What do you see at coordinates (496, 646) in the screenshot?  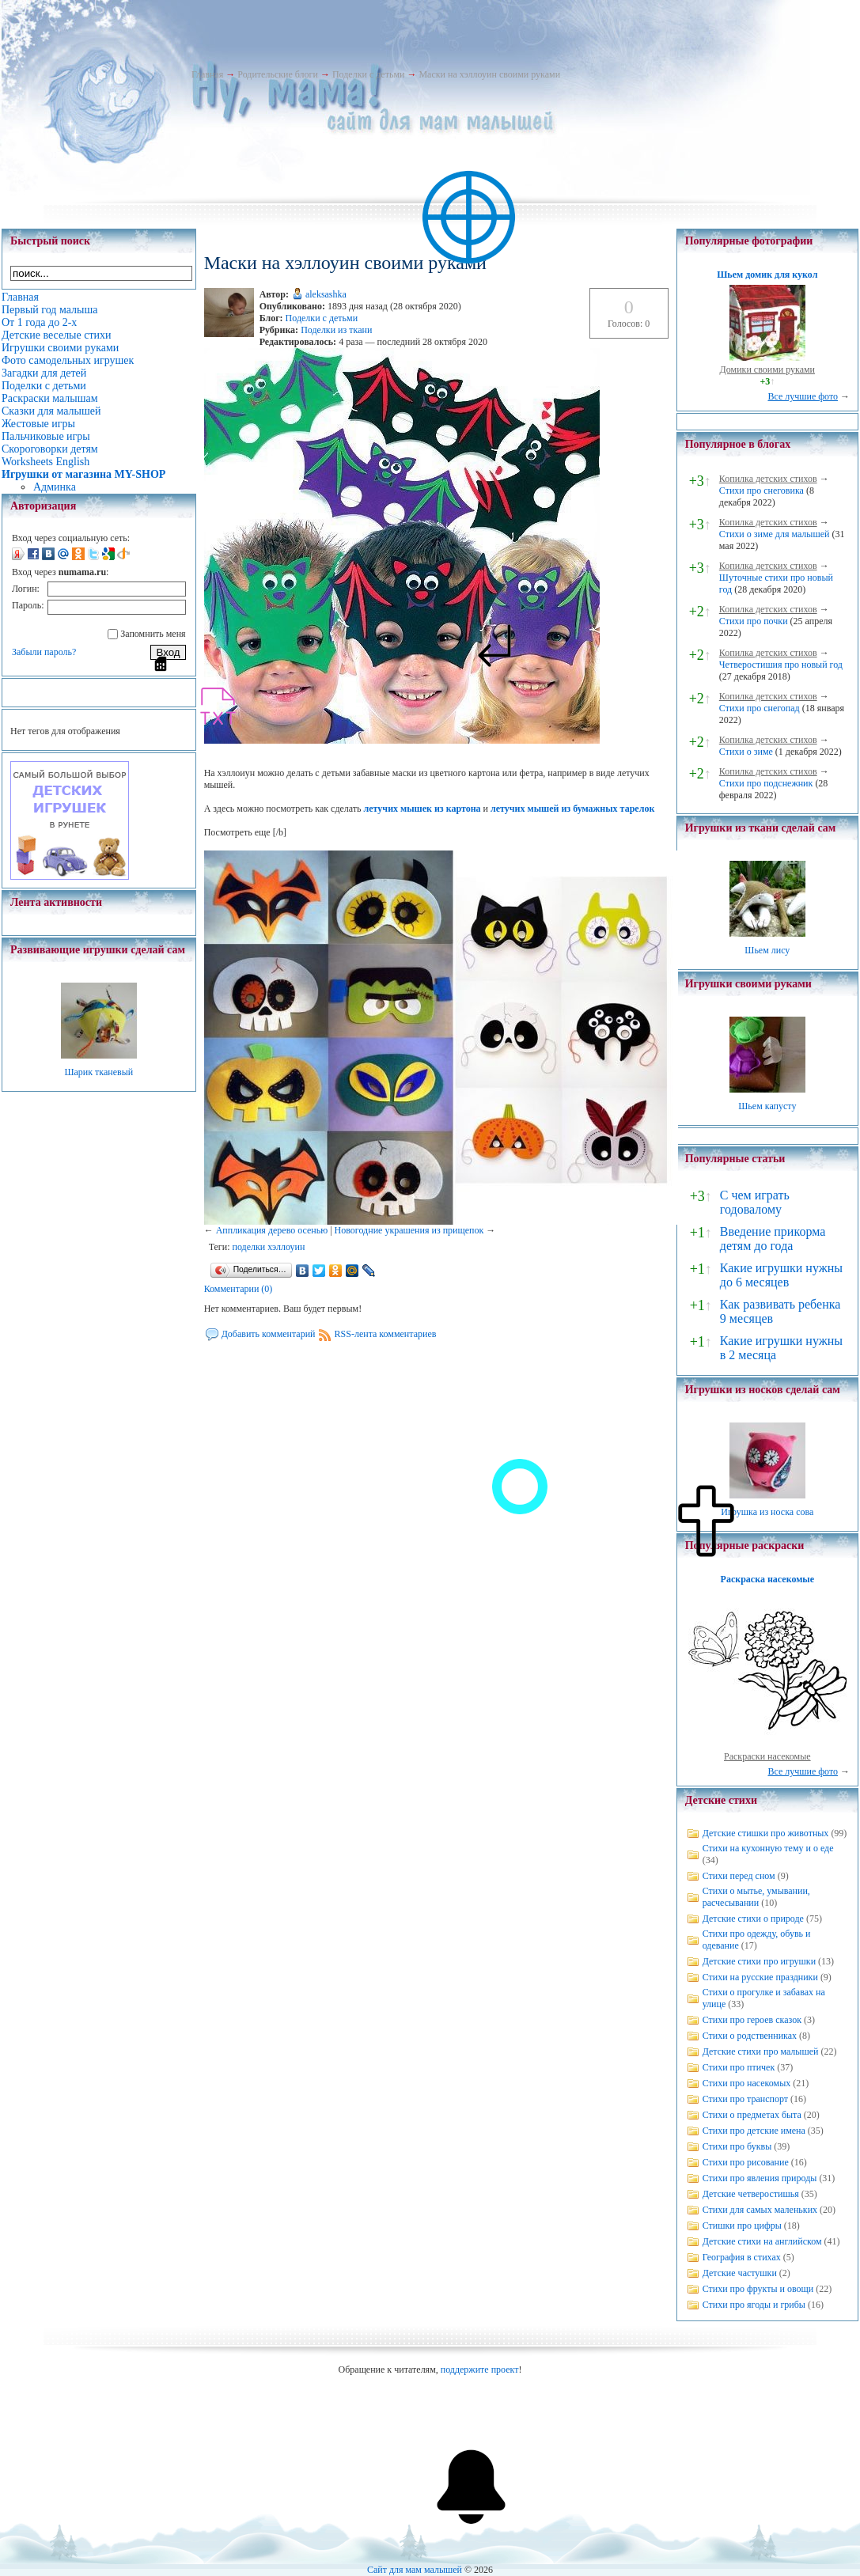 I see `return or enter key` at bounding box center [496, 646].